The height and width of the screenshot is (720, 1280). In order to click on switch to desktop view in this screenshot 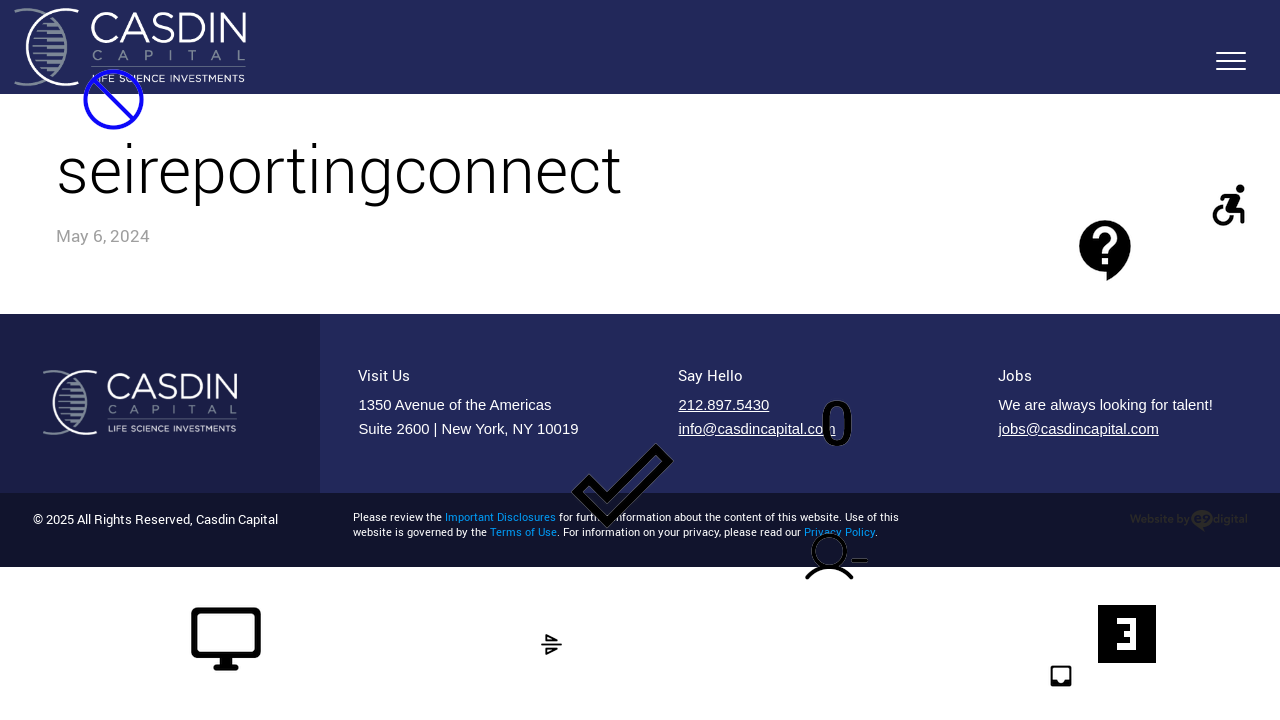, I will do `click(226, 639)`.